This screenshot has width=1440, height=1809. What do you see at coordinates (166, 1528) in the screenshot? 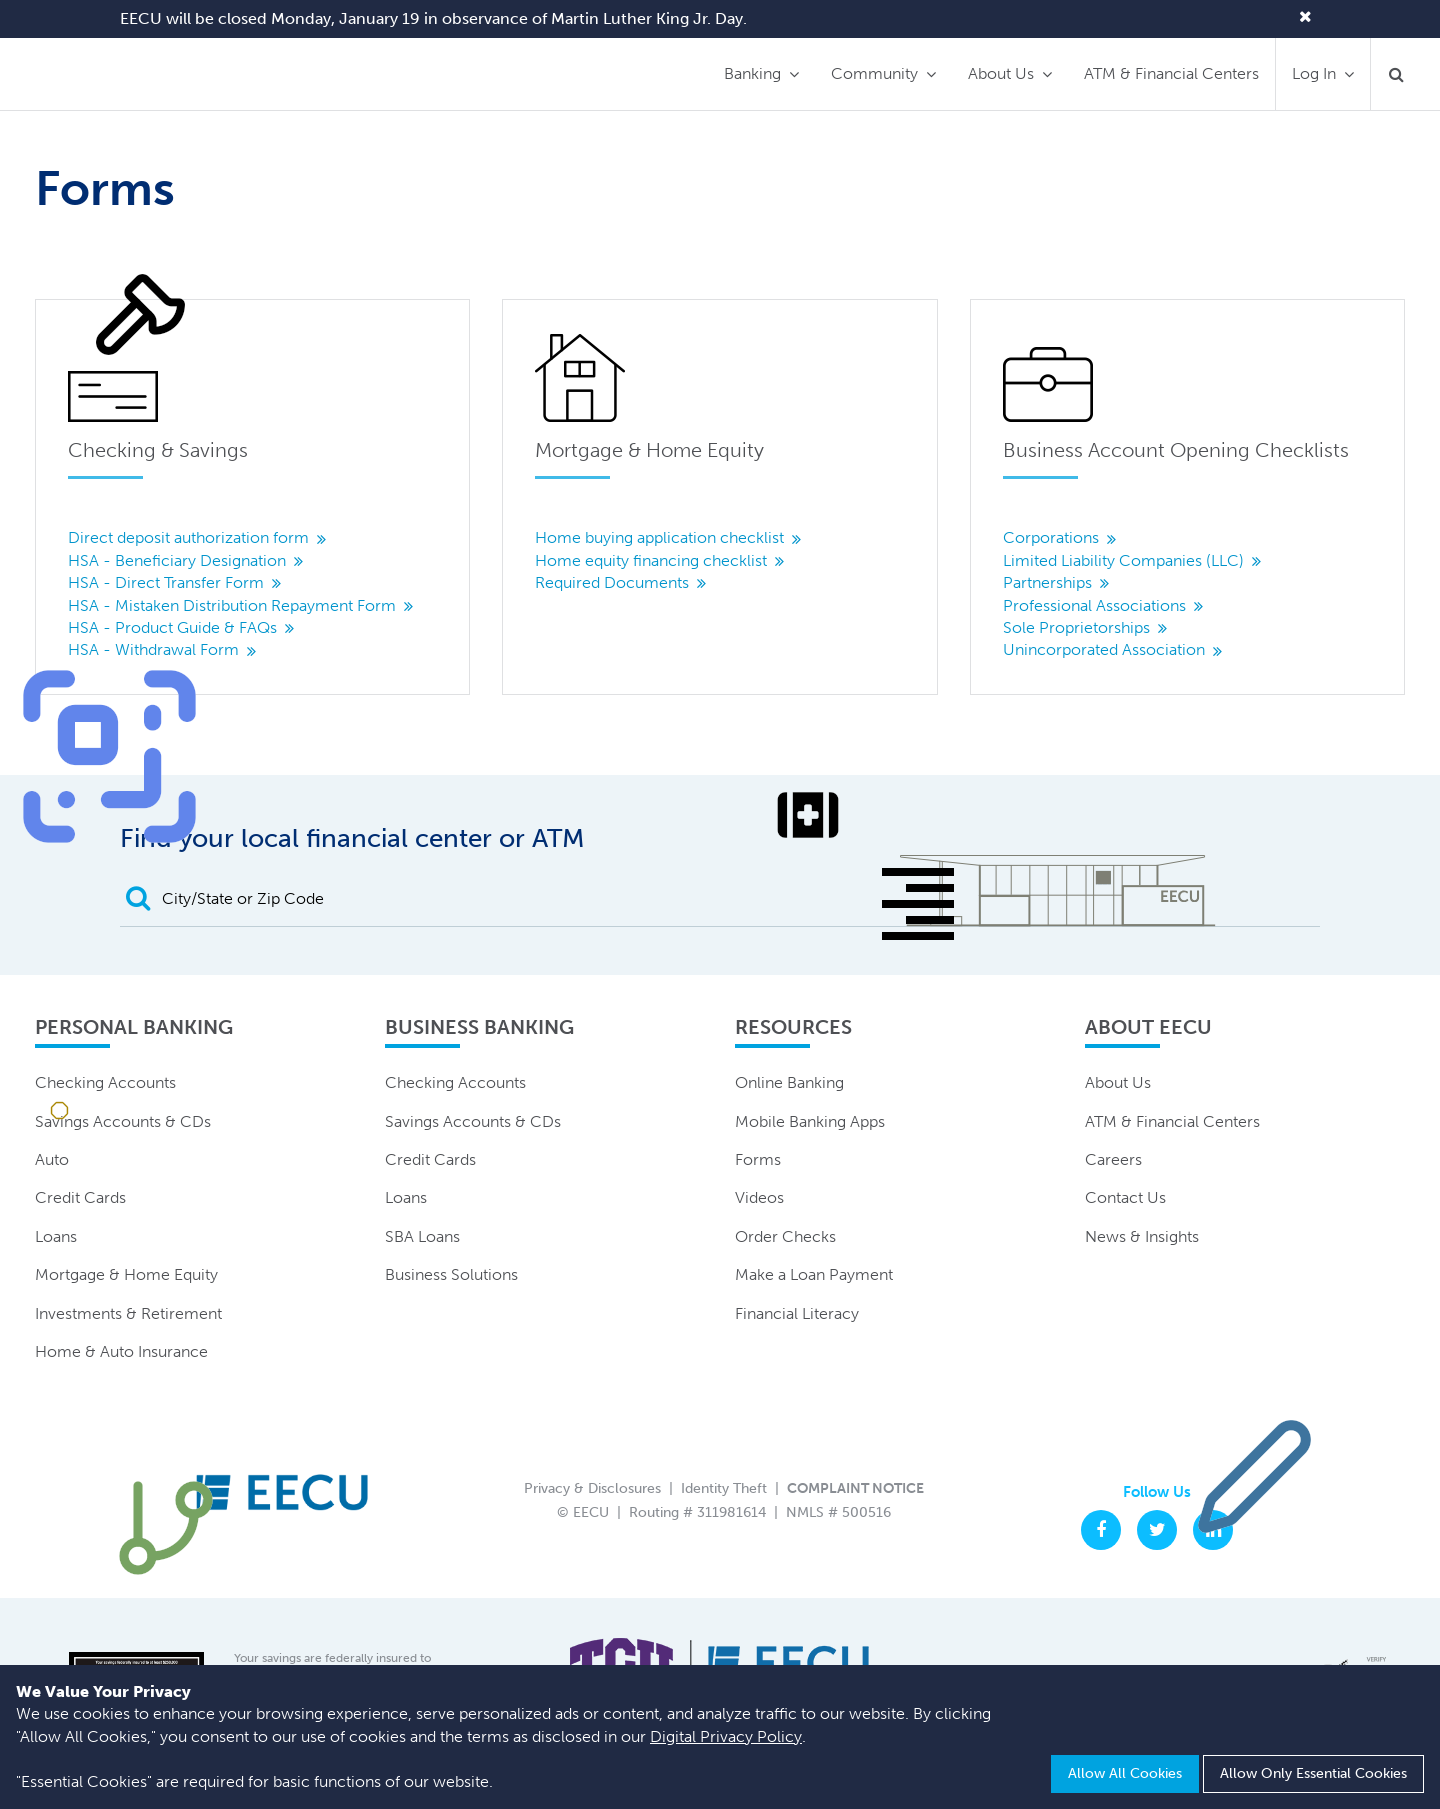
I see `view or manage git branches` at bounding box center [166, 1528].